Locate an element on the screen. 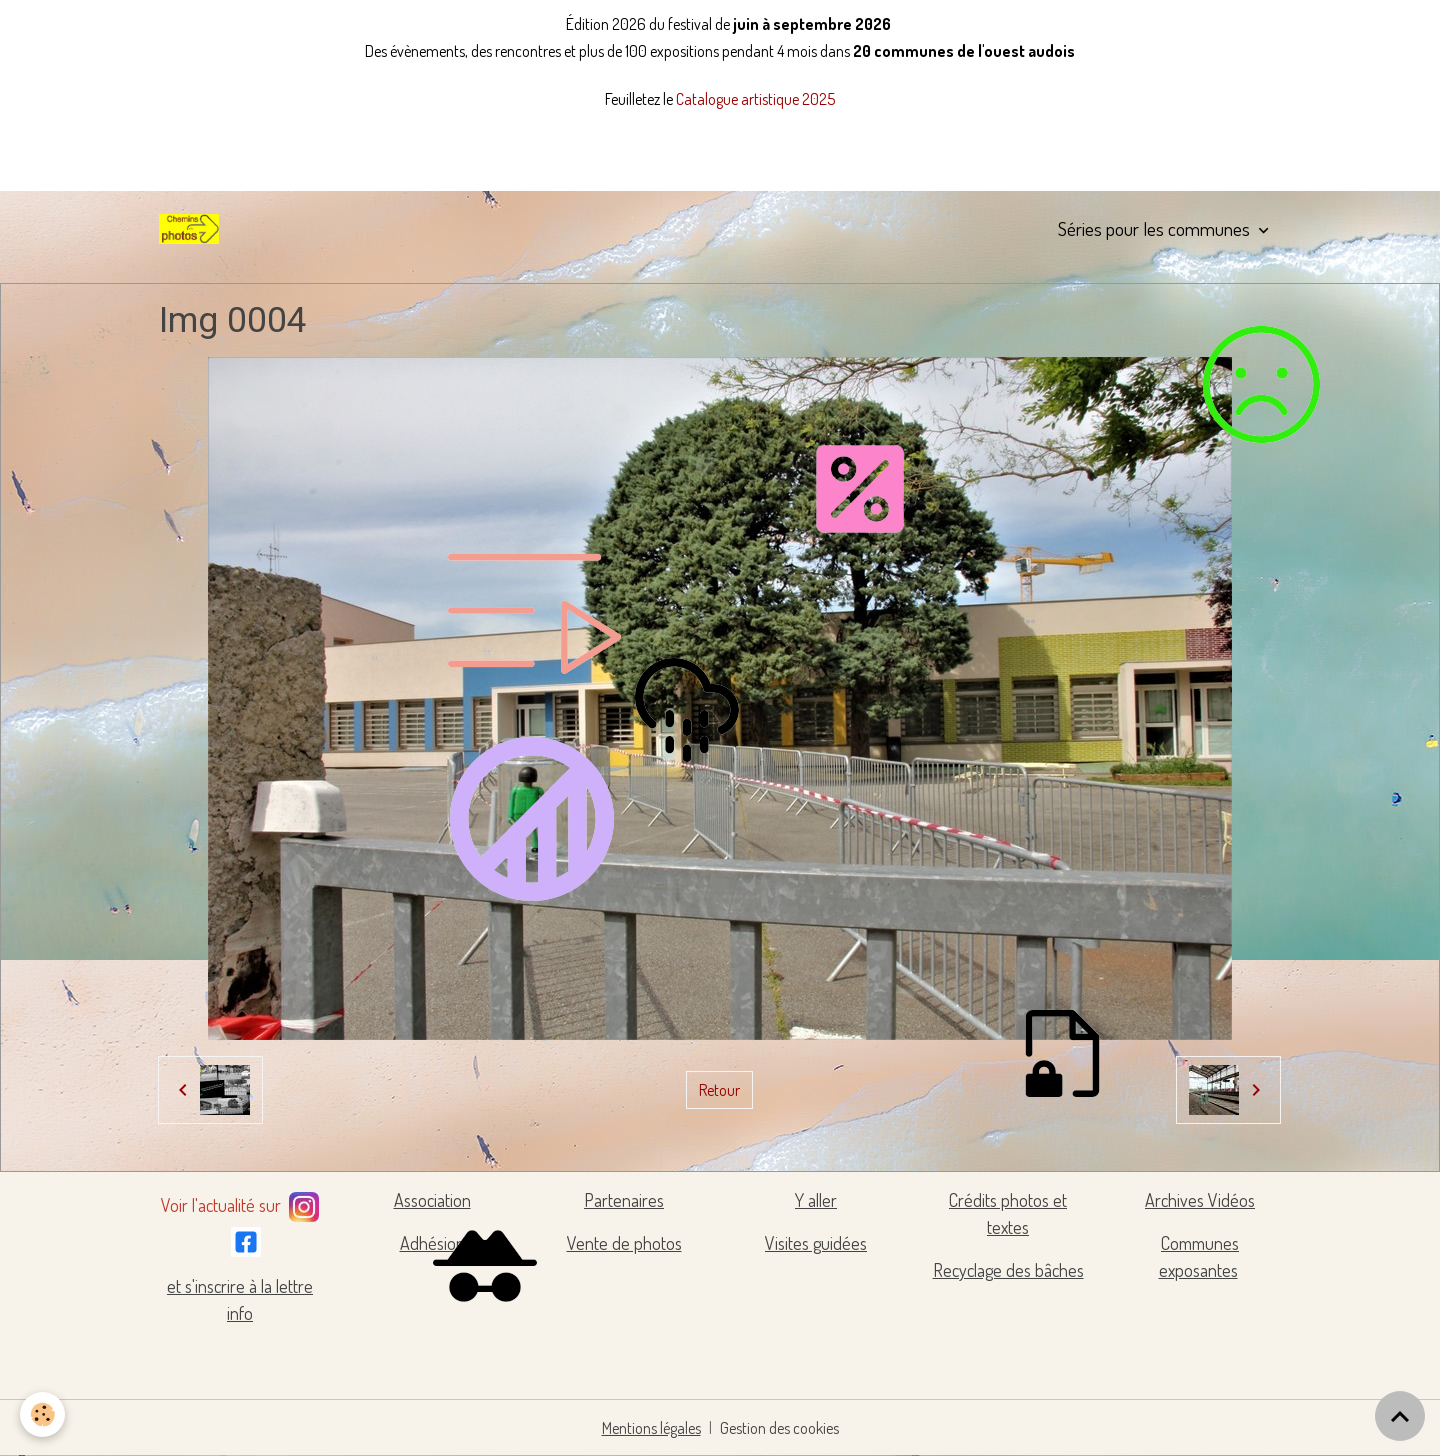  enable incognito or private browsing mode is located at coordinates (485, 1266).